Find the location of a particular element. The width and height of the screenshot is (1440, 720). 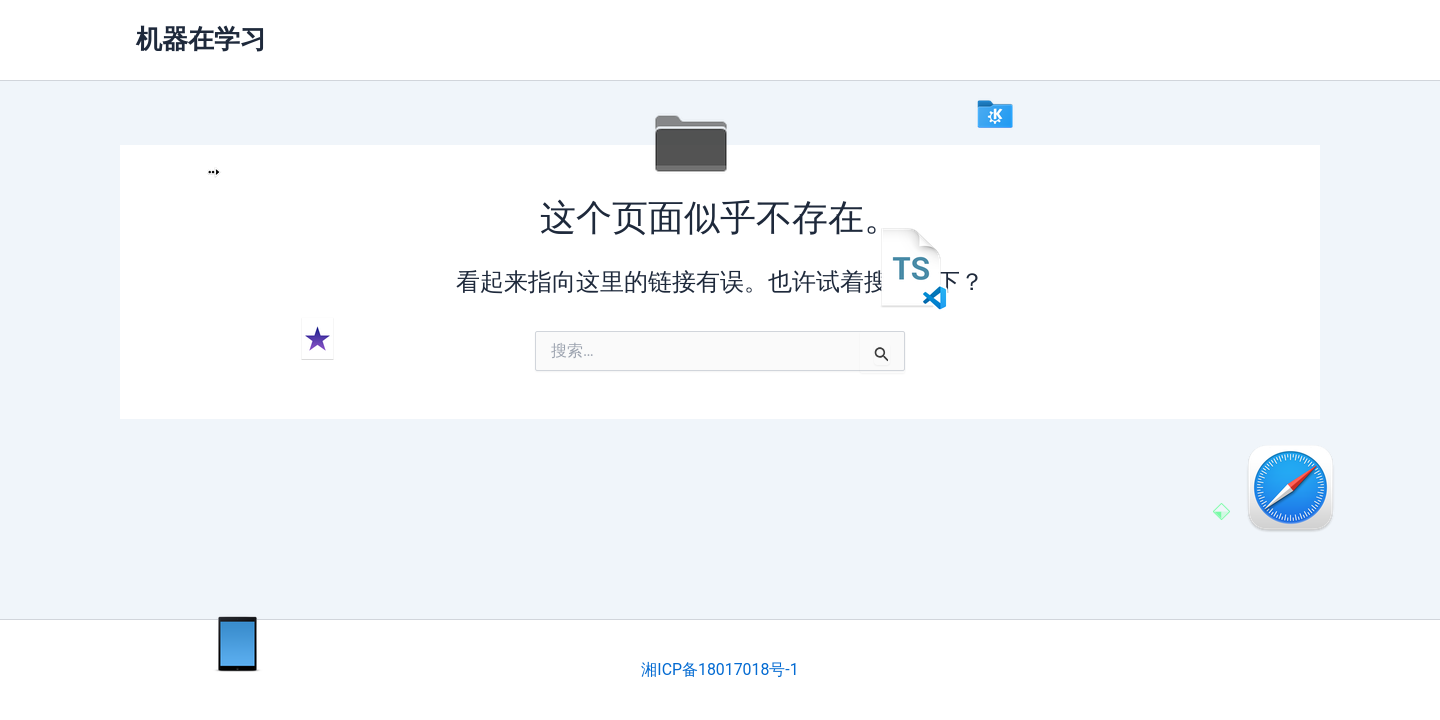

selected folder in mail sidebar is located at coordinates (691, 143).